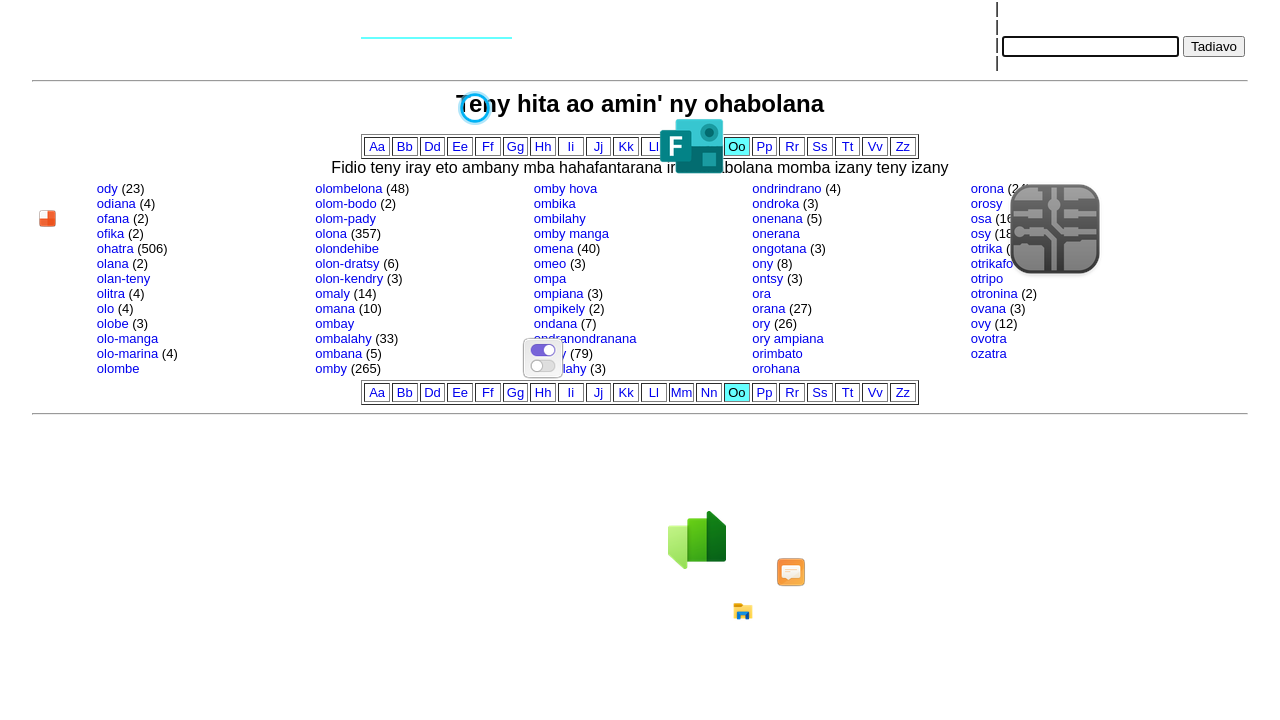 This screenshot has height=720, width=1280. I want to click on open microsoft viva insights app, so click(697, 540).